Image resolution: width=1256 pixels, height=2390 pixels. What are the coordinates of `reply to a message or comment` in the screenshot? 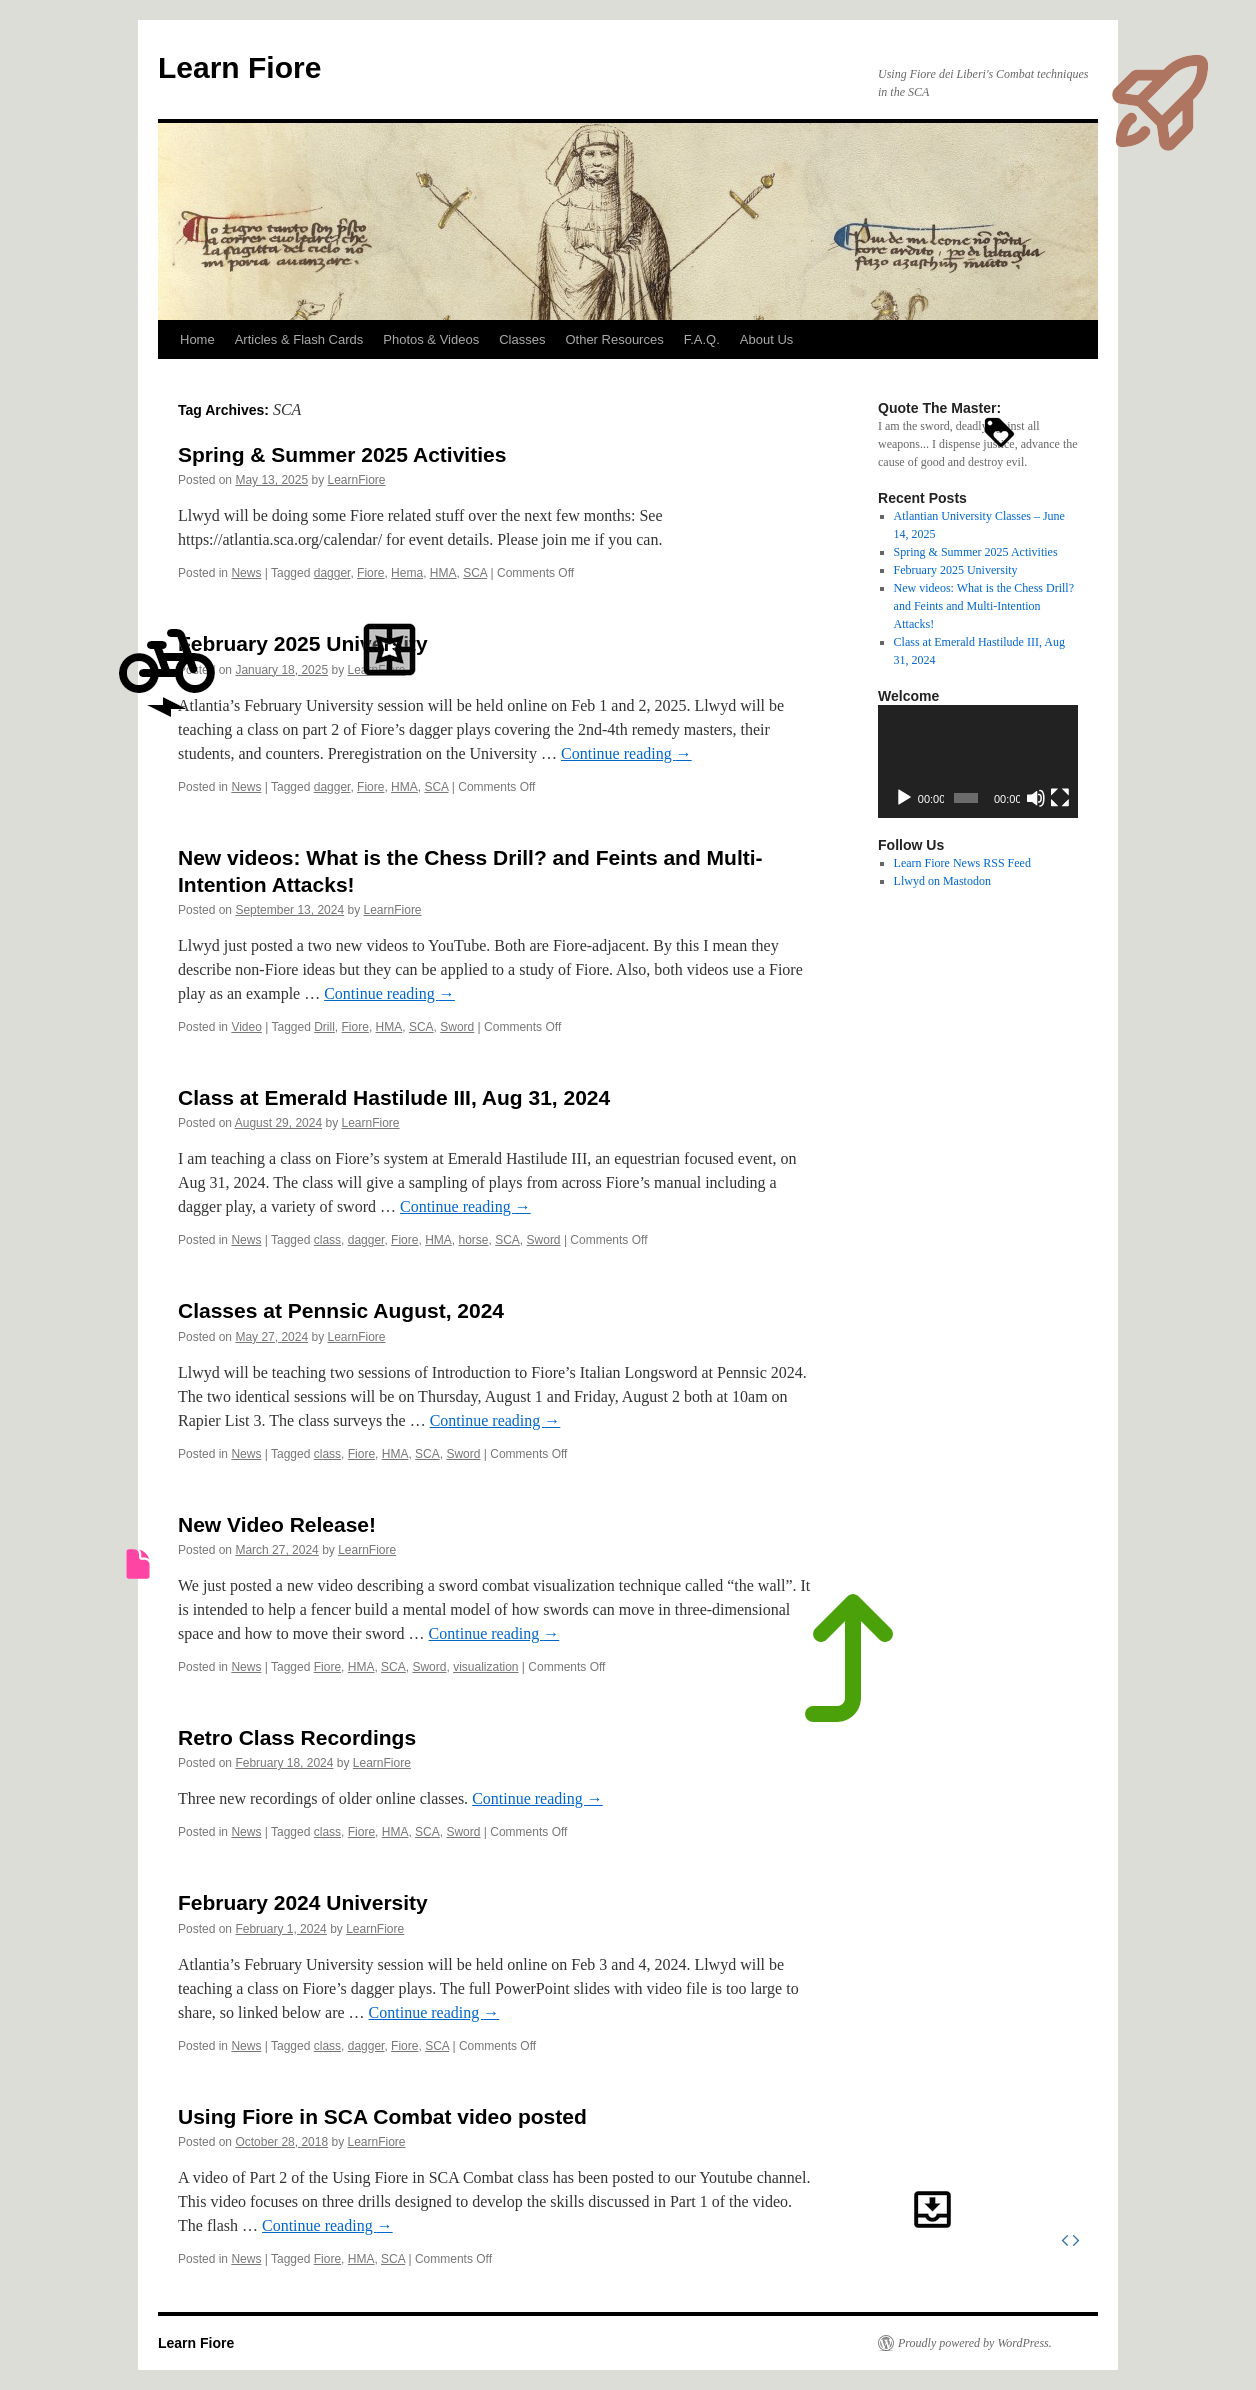 It's located at (853, 1658).